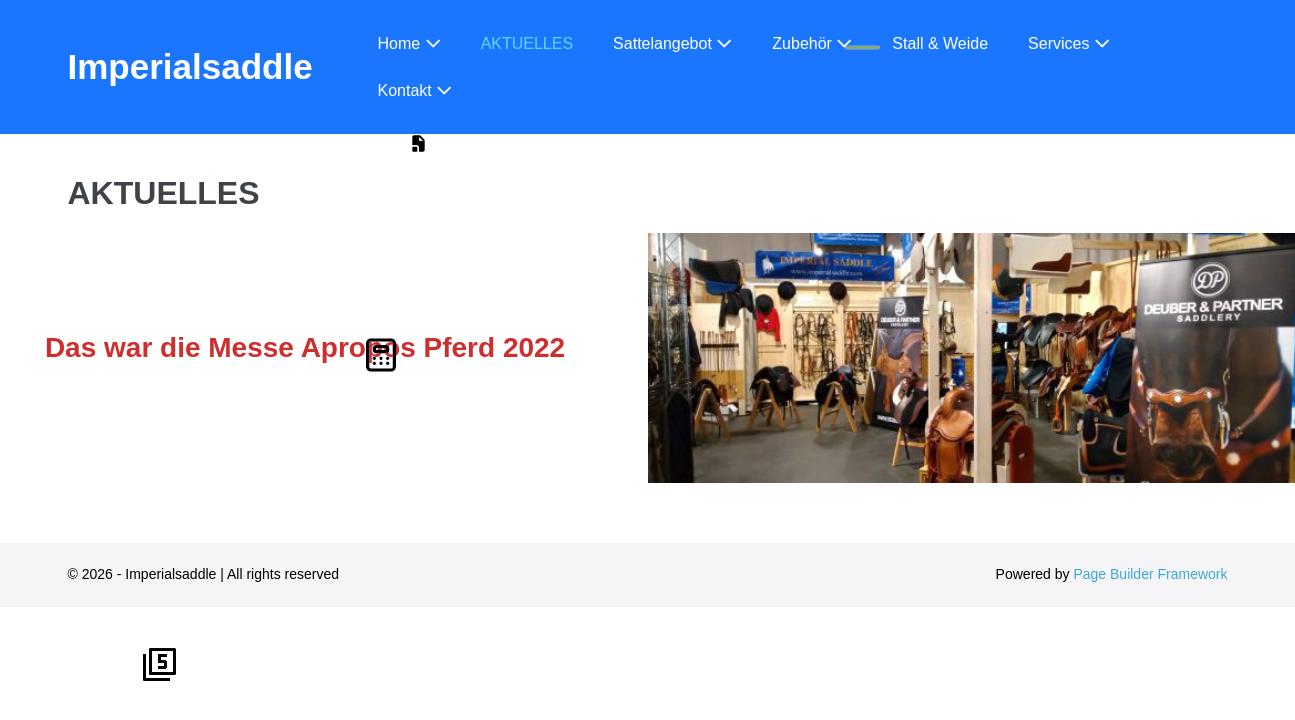 The height and width of the screenshot is (720, 1295). What do you see at coordinates (381, 355) in the screenshot?
I see `open the calculator app` at bounding box center [381, 355].